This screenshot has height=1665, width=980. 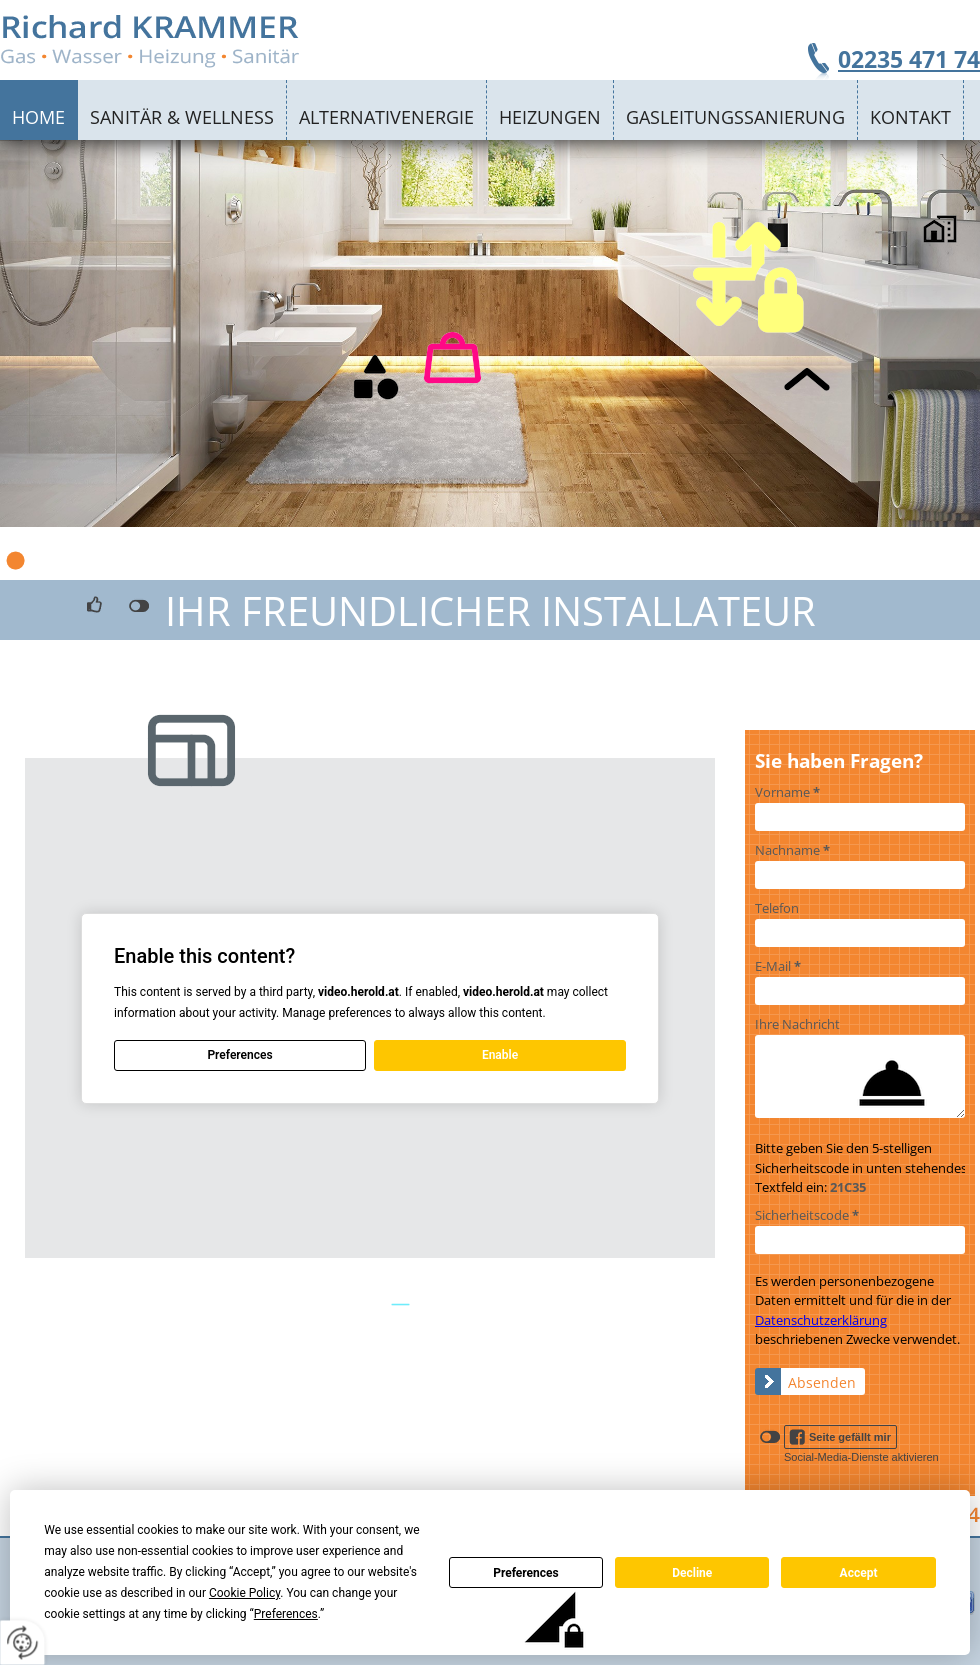 I want to click on minimize the current window, so click(x=400, y=1298).